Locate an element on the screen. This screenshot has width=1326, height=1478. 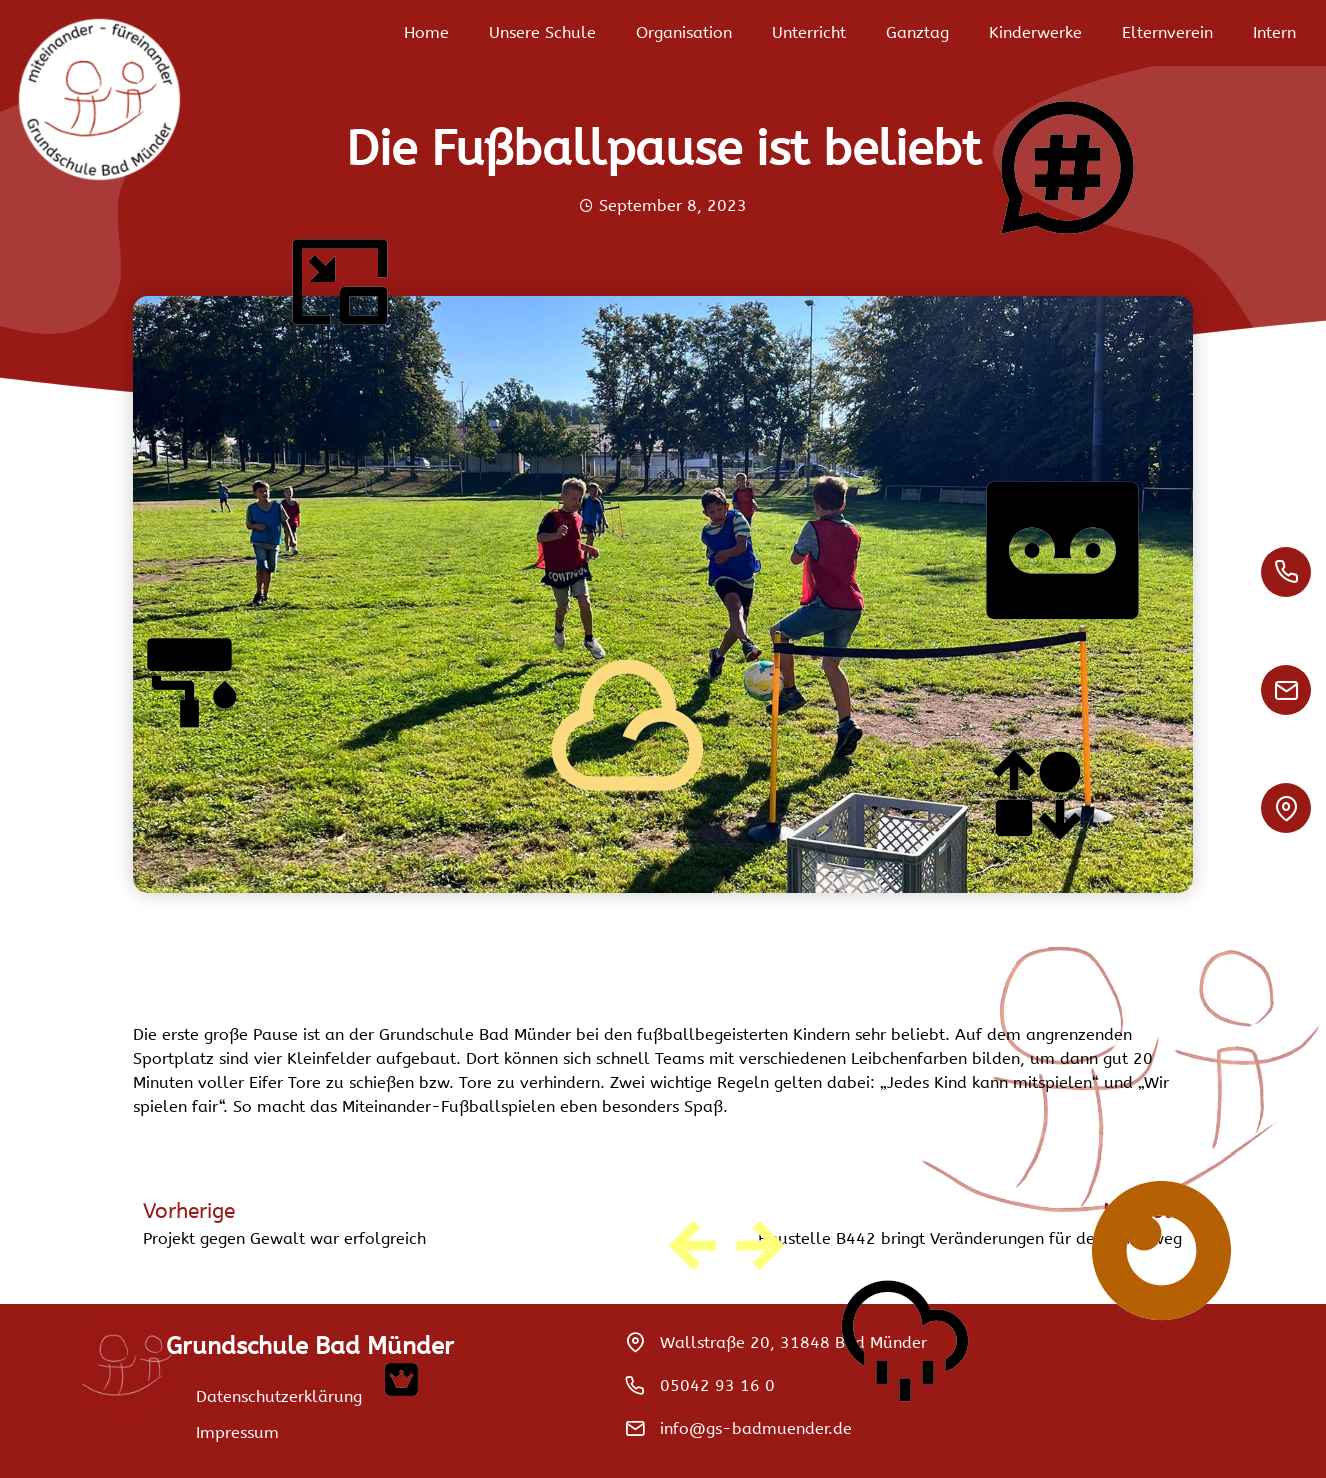
enable picture-in-picture mode is located at coordinates (340, 282).